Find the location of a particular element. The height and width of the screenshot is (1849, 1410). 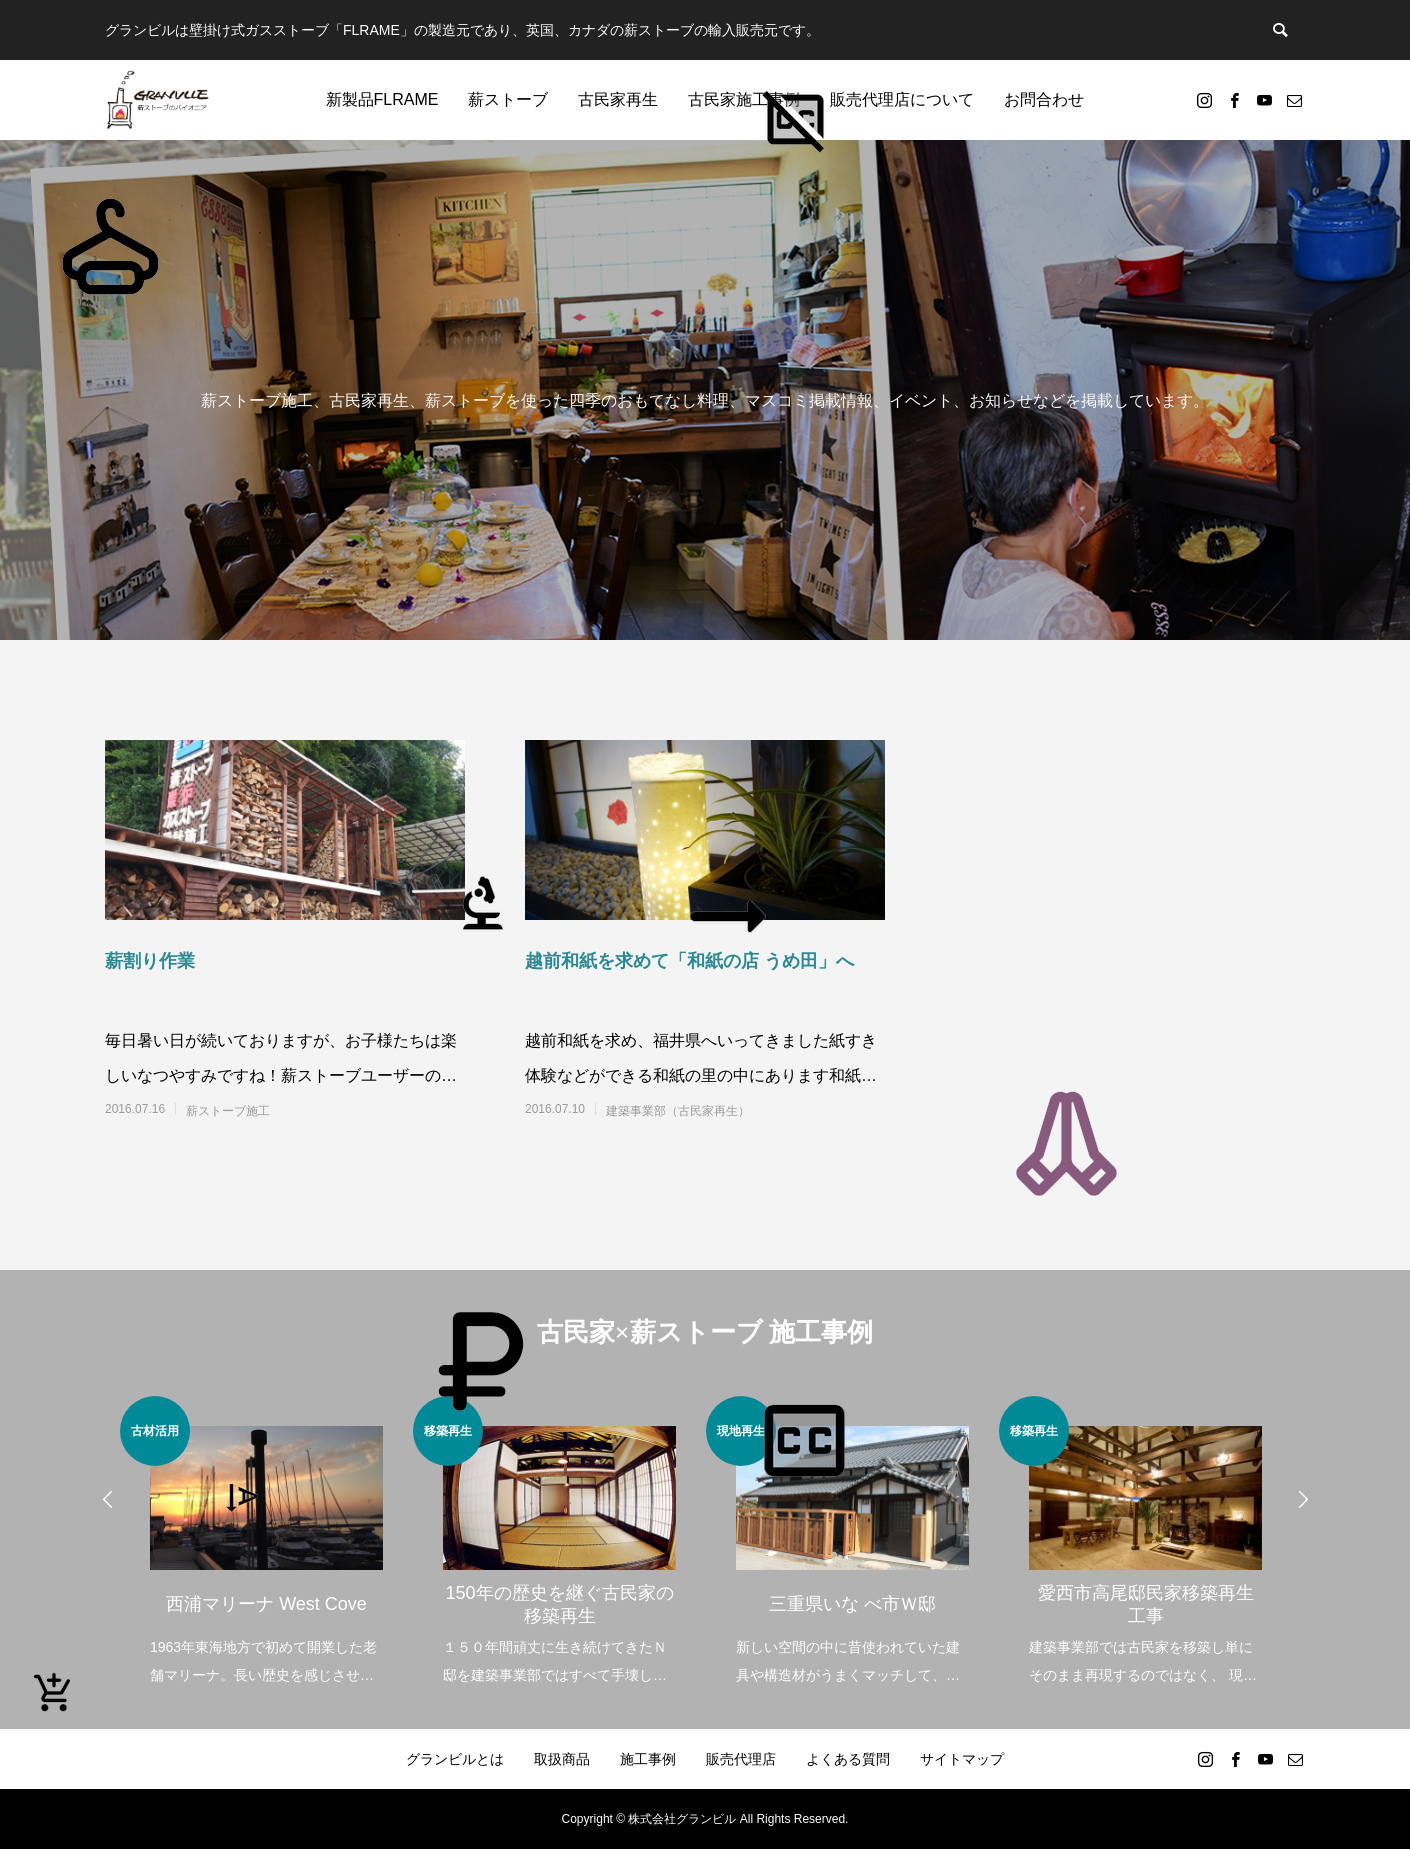

access biotech or laboratory features is located at coordinates (483, 904).